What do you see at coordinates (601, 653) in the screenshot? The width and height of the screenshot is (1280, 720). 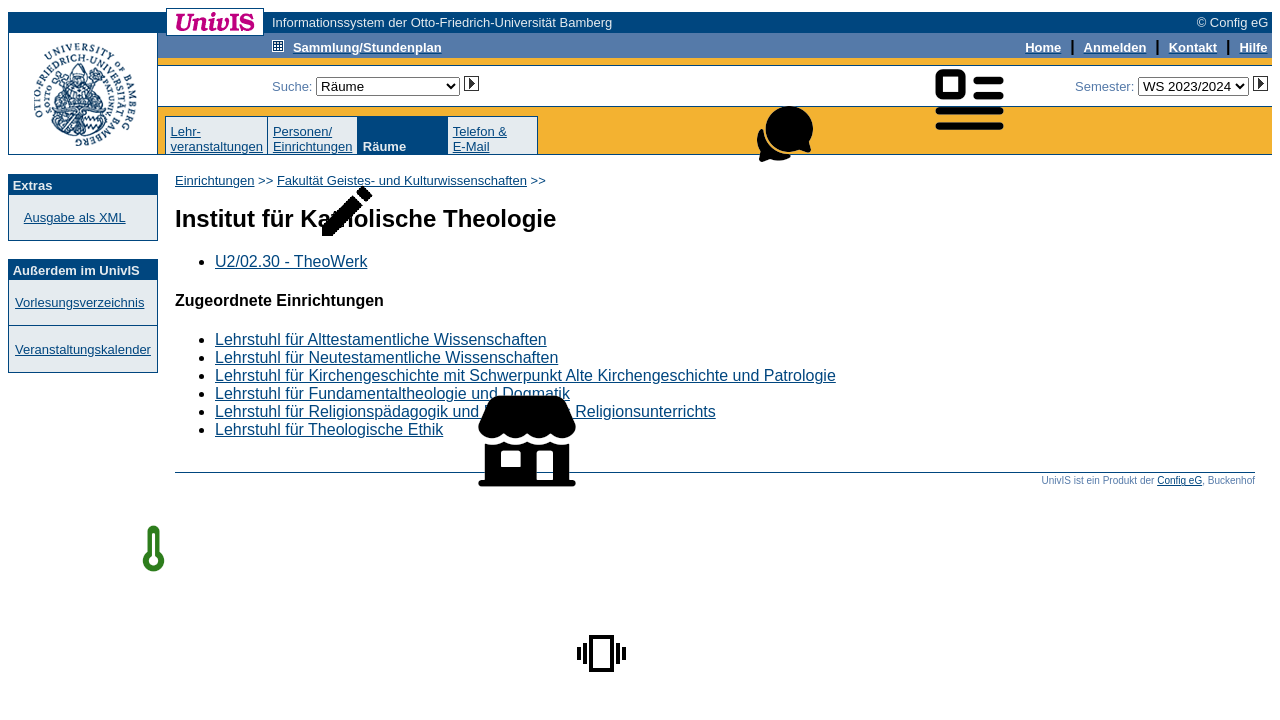 I see `enable vibration mode for notifications` at bounding box center [601, 653].